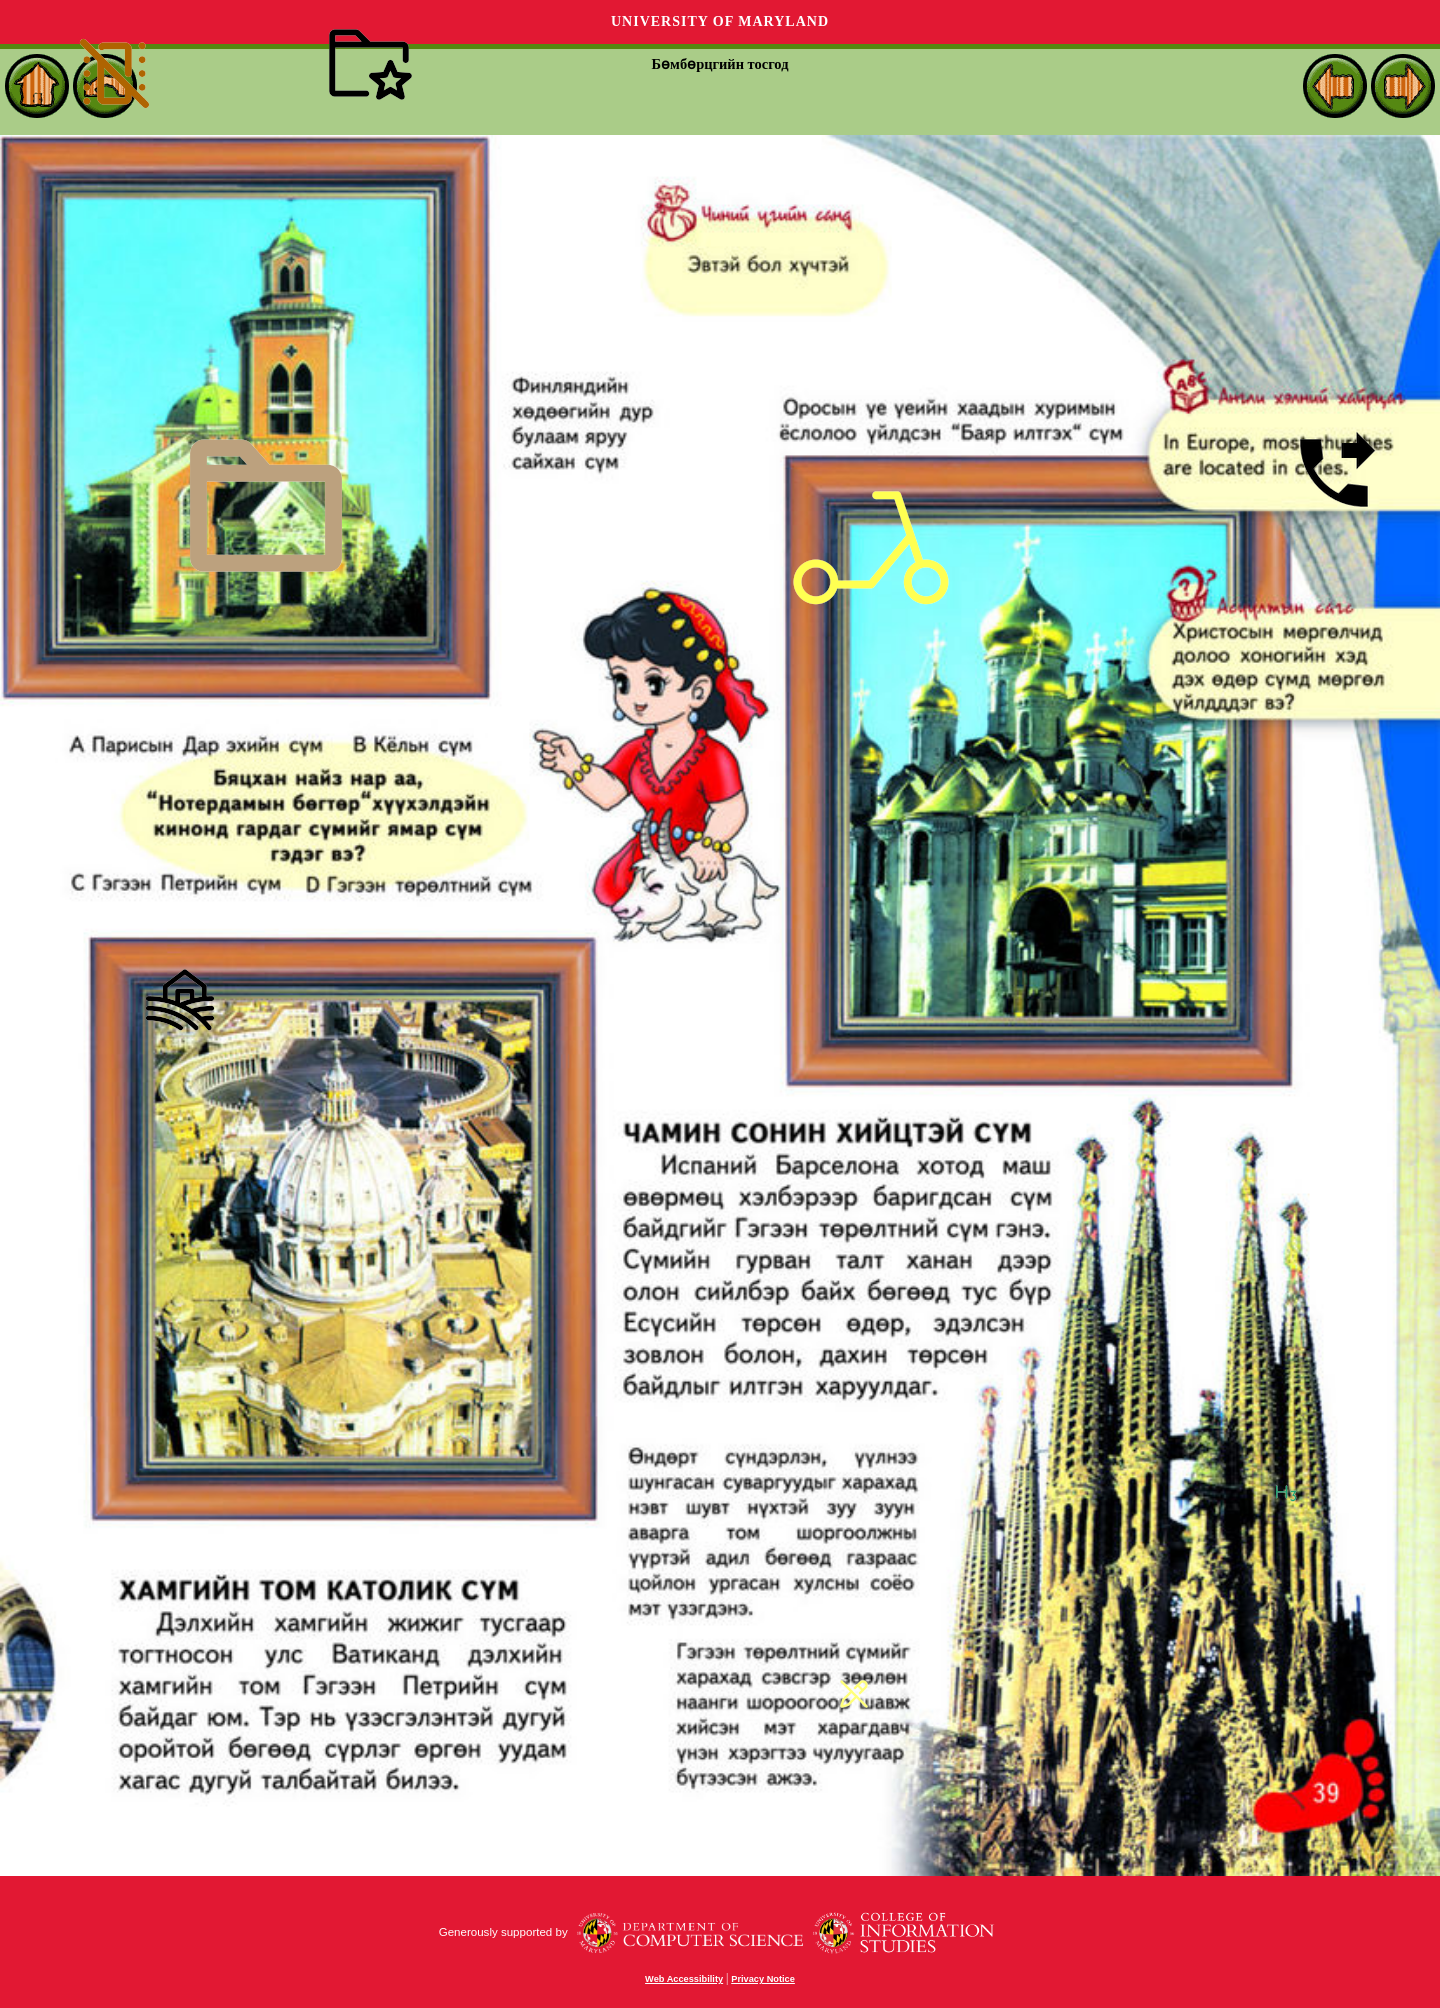  Describe the element at coordinates (266, 507) in the screenshot. I see `access your files and documents` at that location.